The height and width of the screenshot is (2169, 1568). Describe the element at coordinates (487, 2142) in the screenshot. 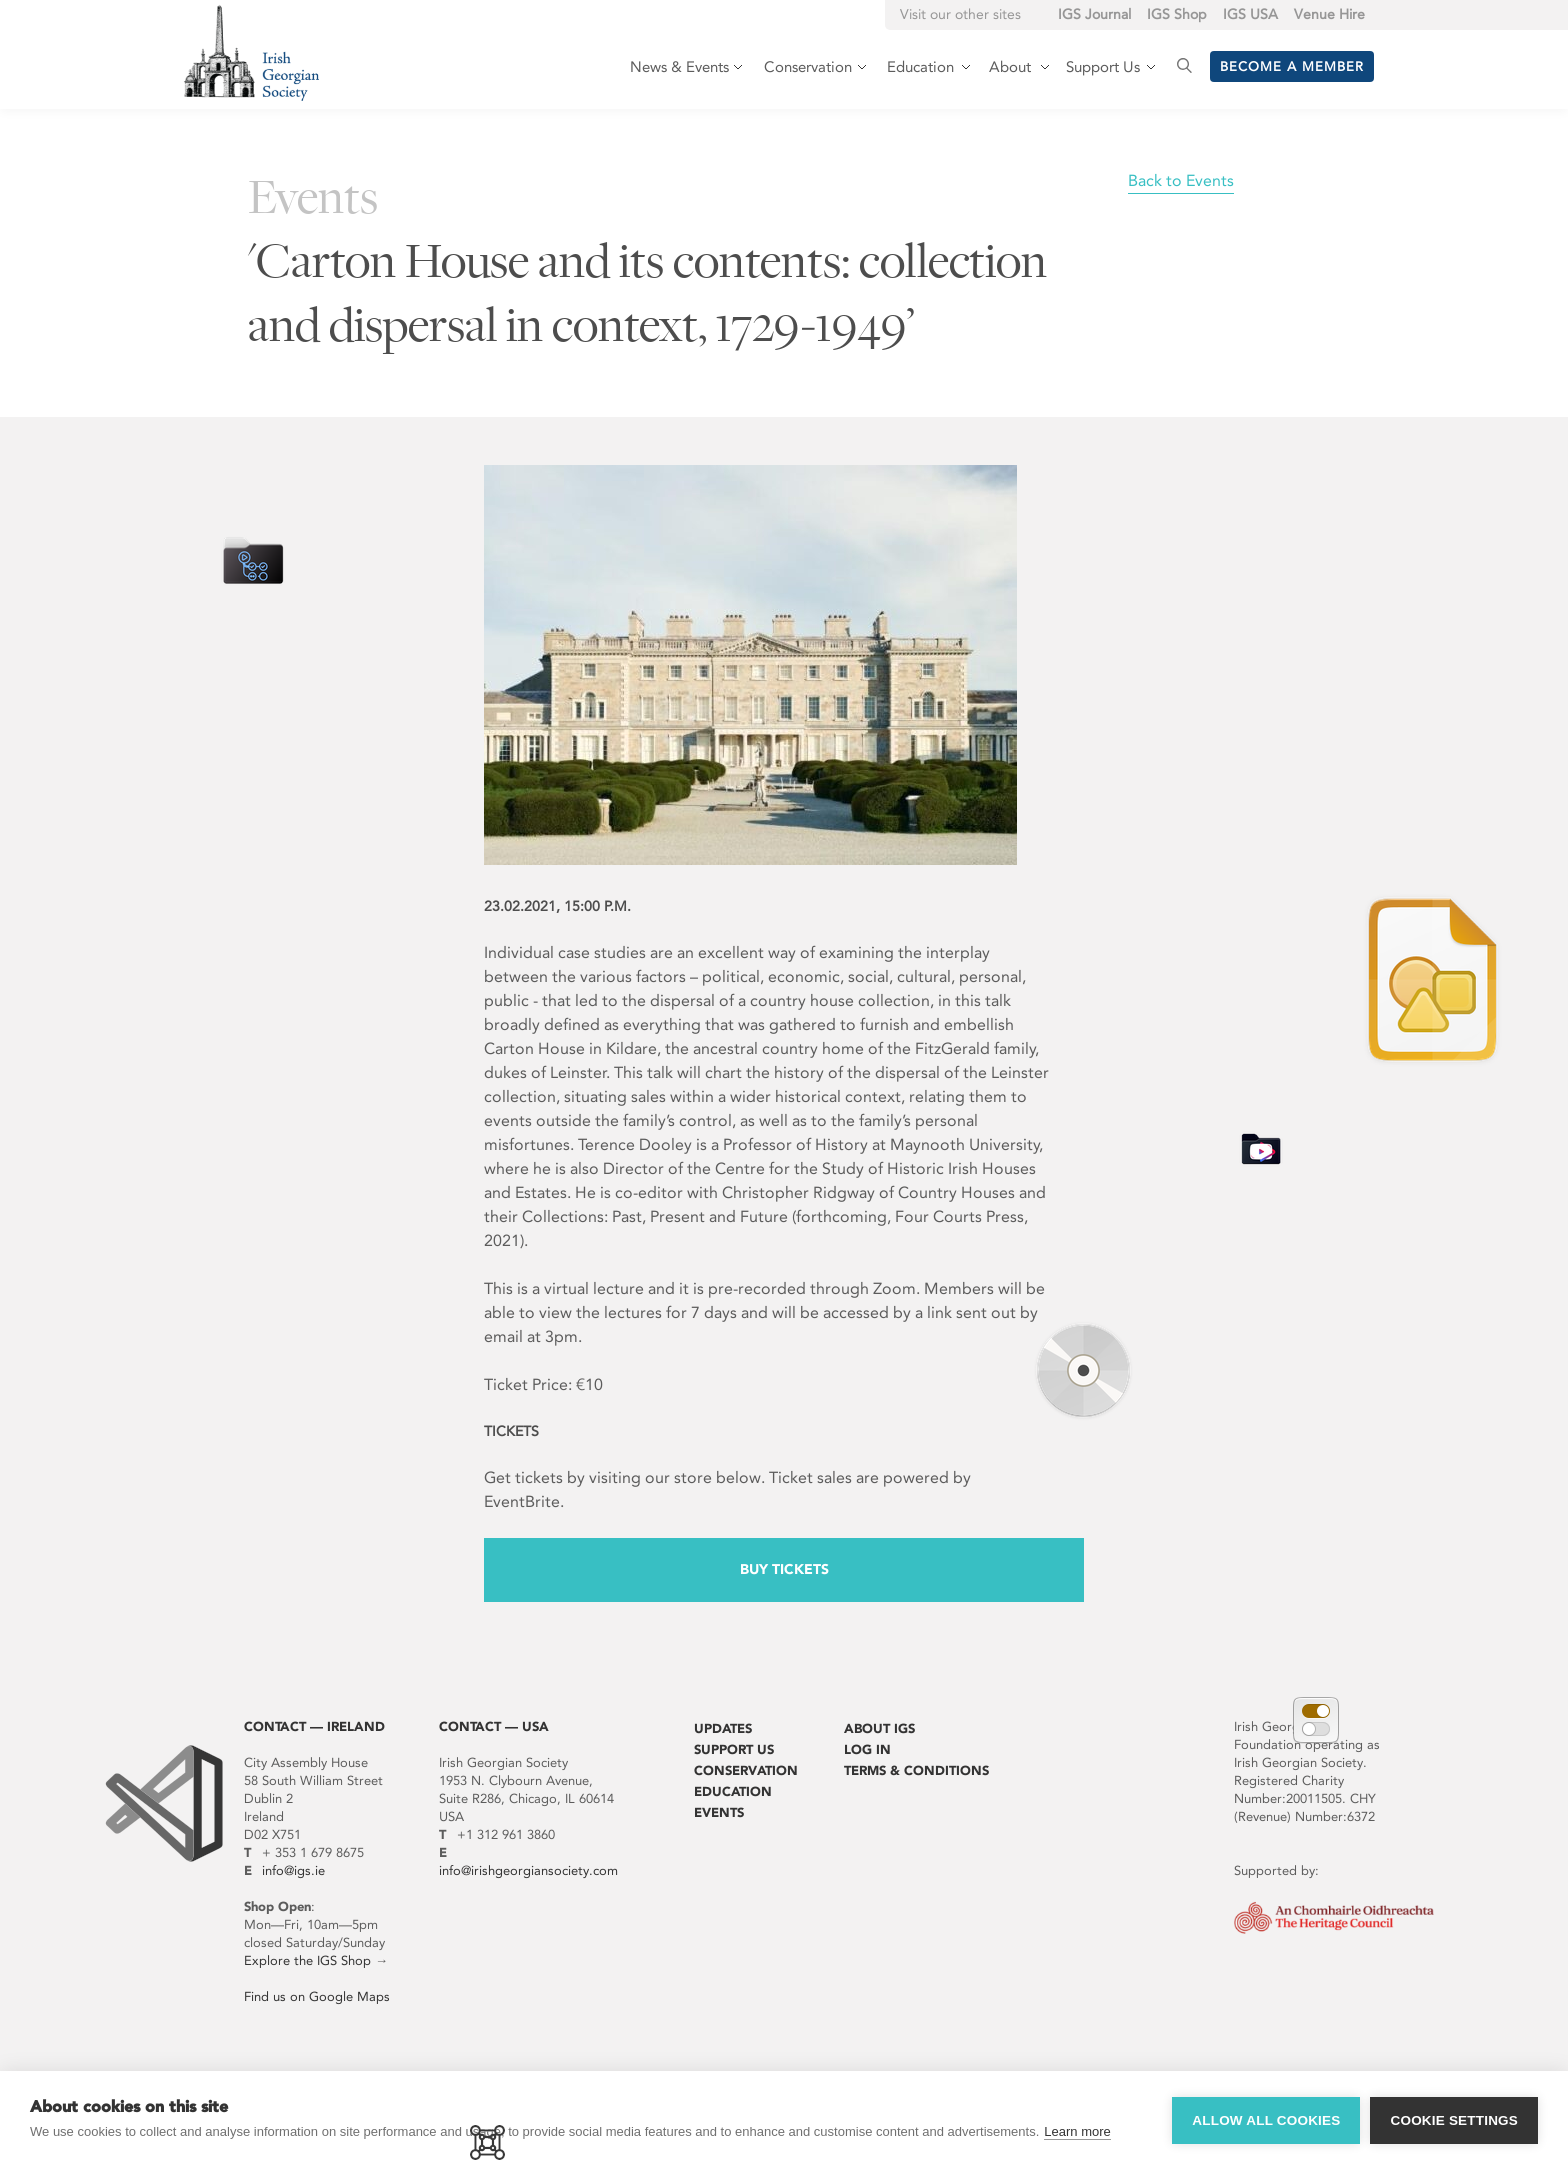

I see `open gnome boxes virtual machine manager` at that location.